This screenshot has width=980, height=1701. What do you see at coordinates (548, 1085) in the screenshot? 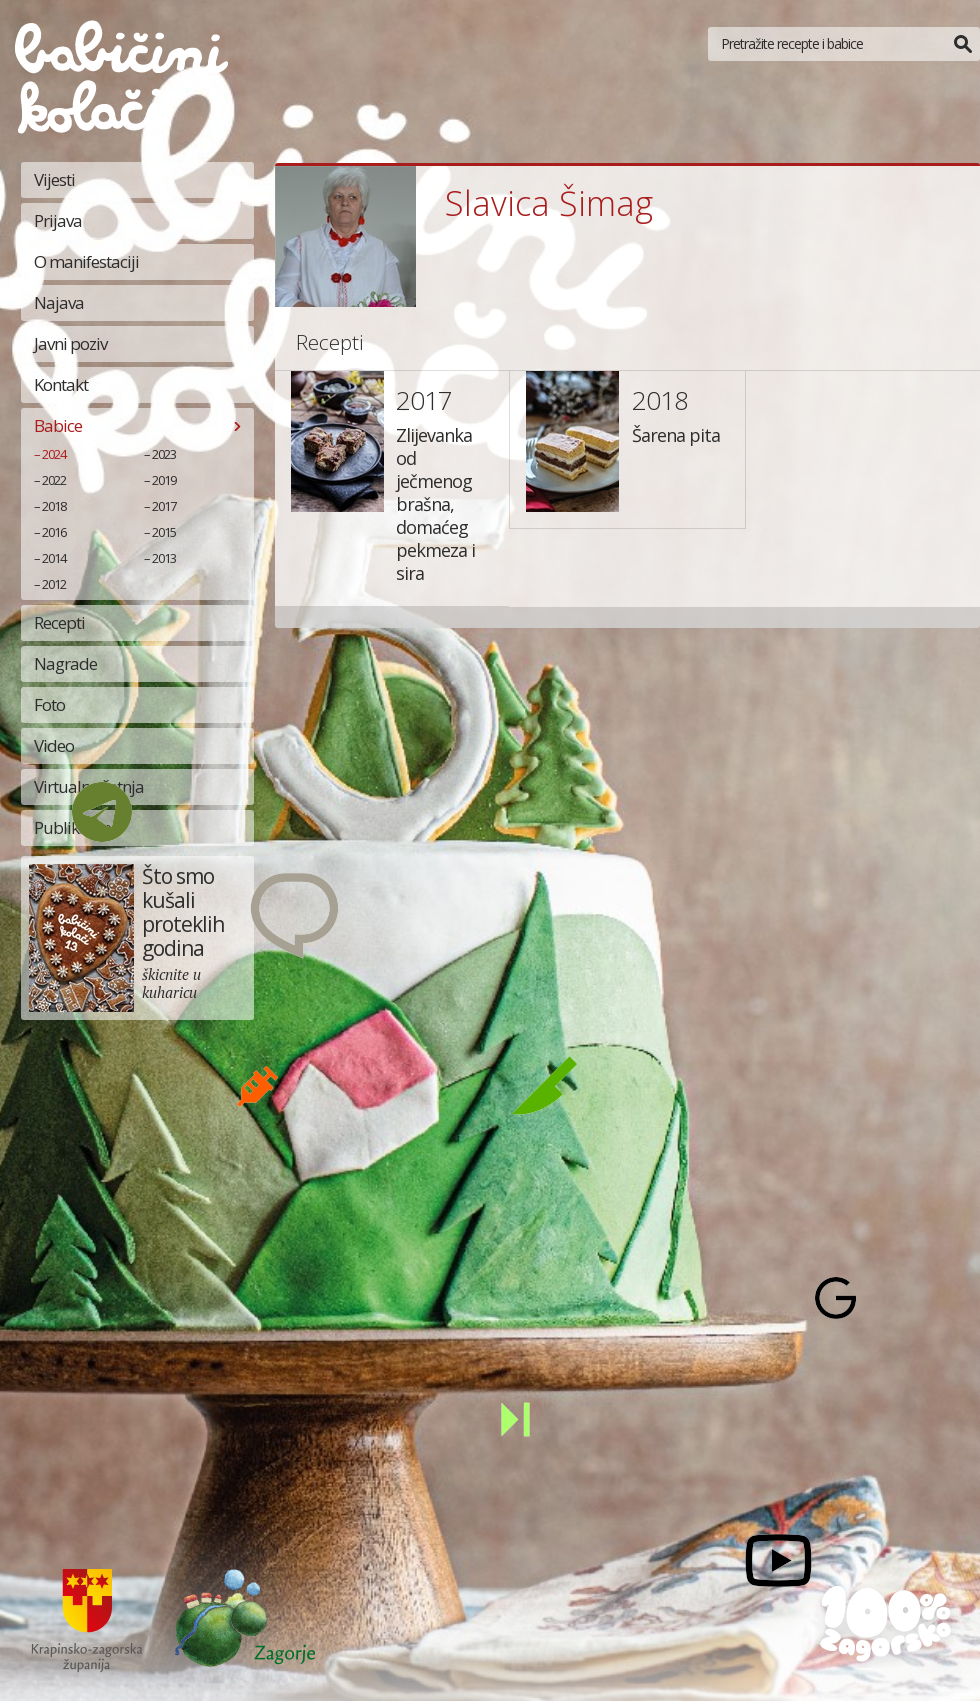
I see `slice or cut selected object` at bounding box center [548, 1085].